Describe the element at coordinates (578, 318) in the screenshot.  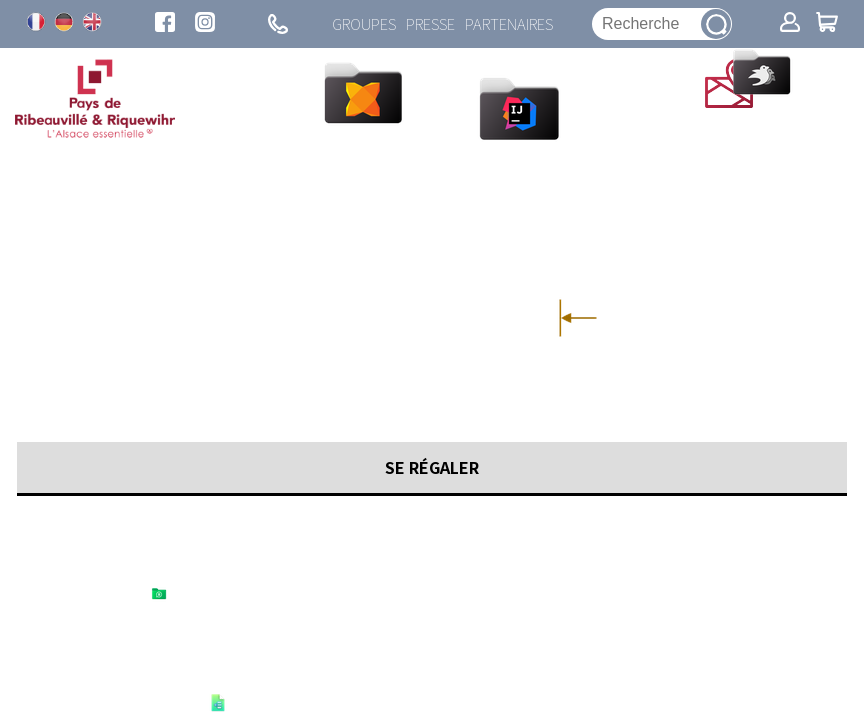
I see `go to the first item in a list or sequence` at that location.